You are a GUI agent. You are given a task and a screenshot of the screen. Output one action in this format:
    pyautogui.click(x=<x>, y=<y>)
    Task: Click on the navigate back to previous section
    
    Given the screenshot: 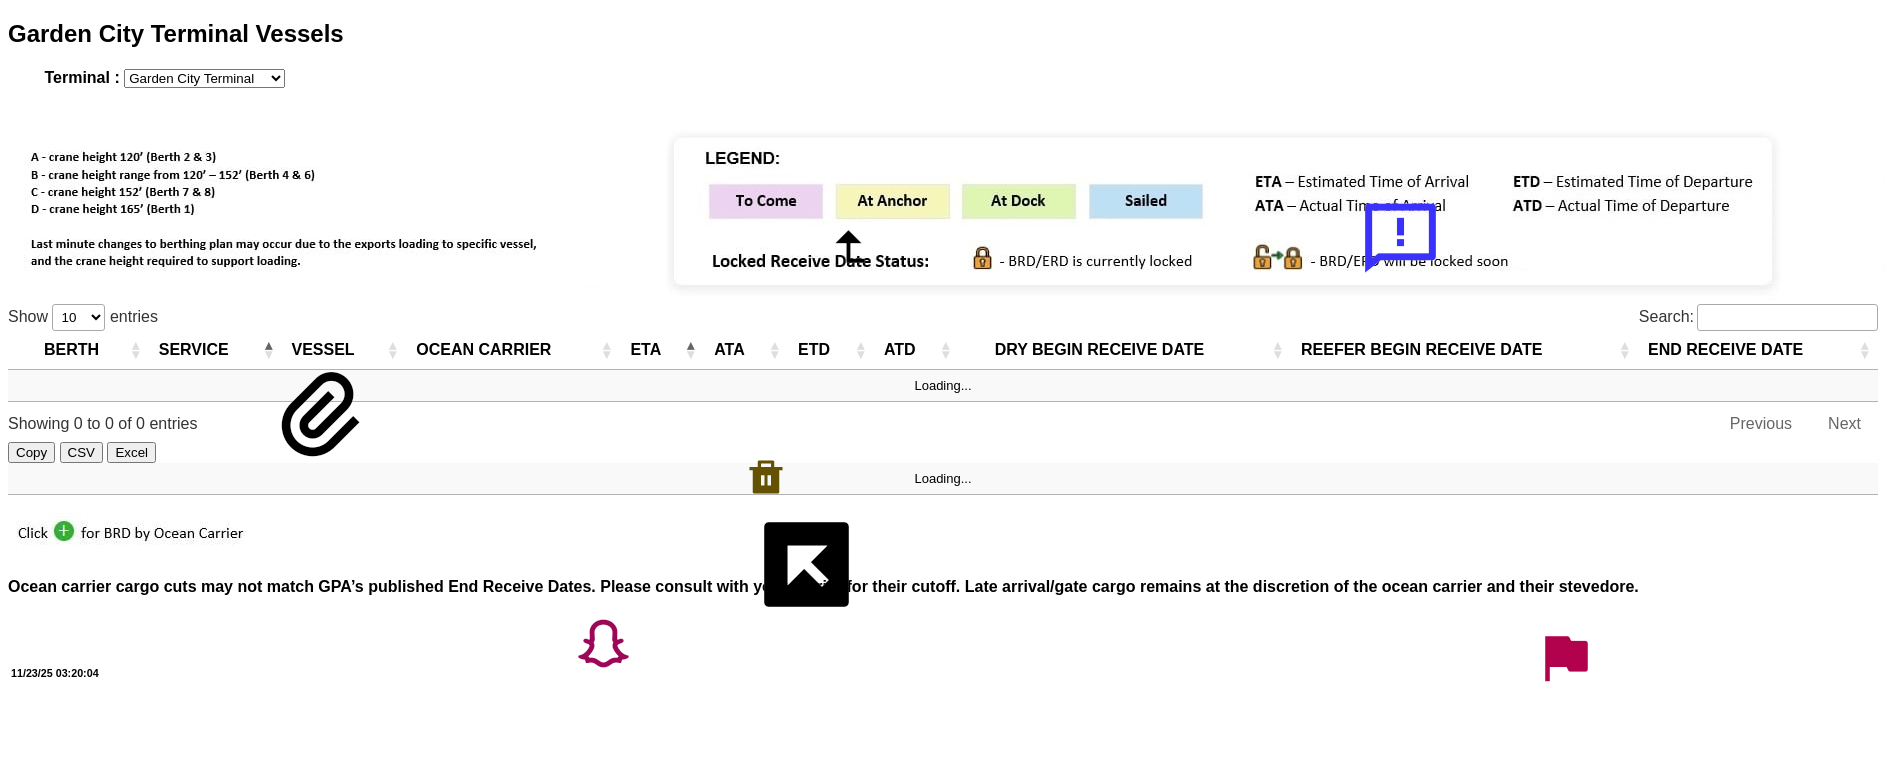 What is the action you would take?
    pyautogui.click(x=806, y=564)
    